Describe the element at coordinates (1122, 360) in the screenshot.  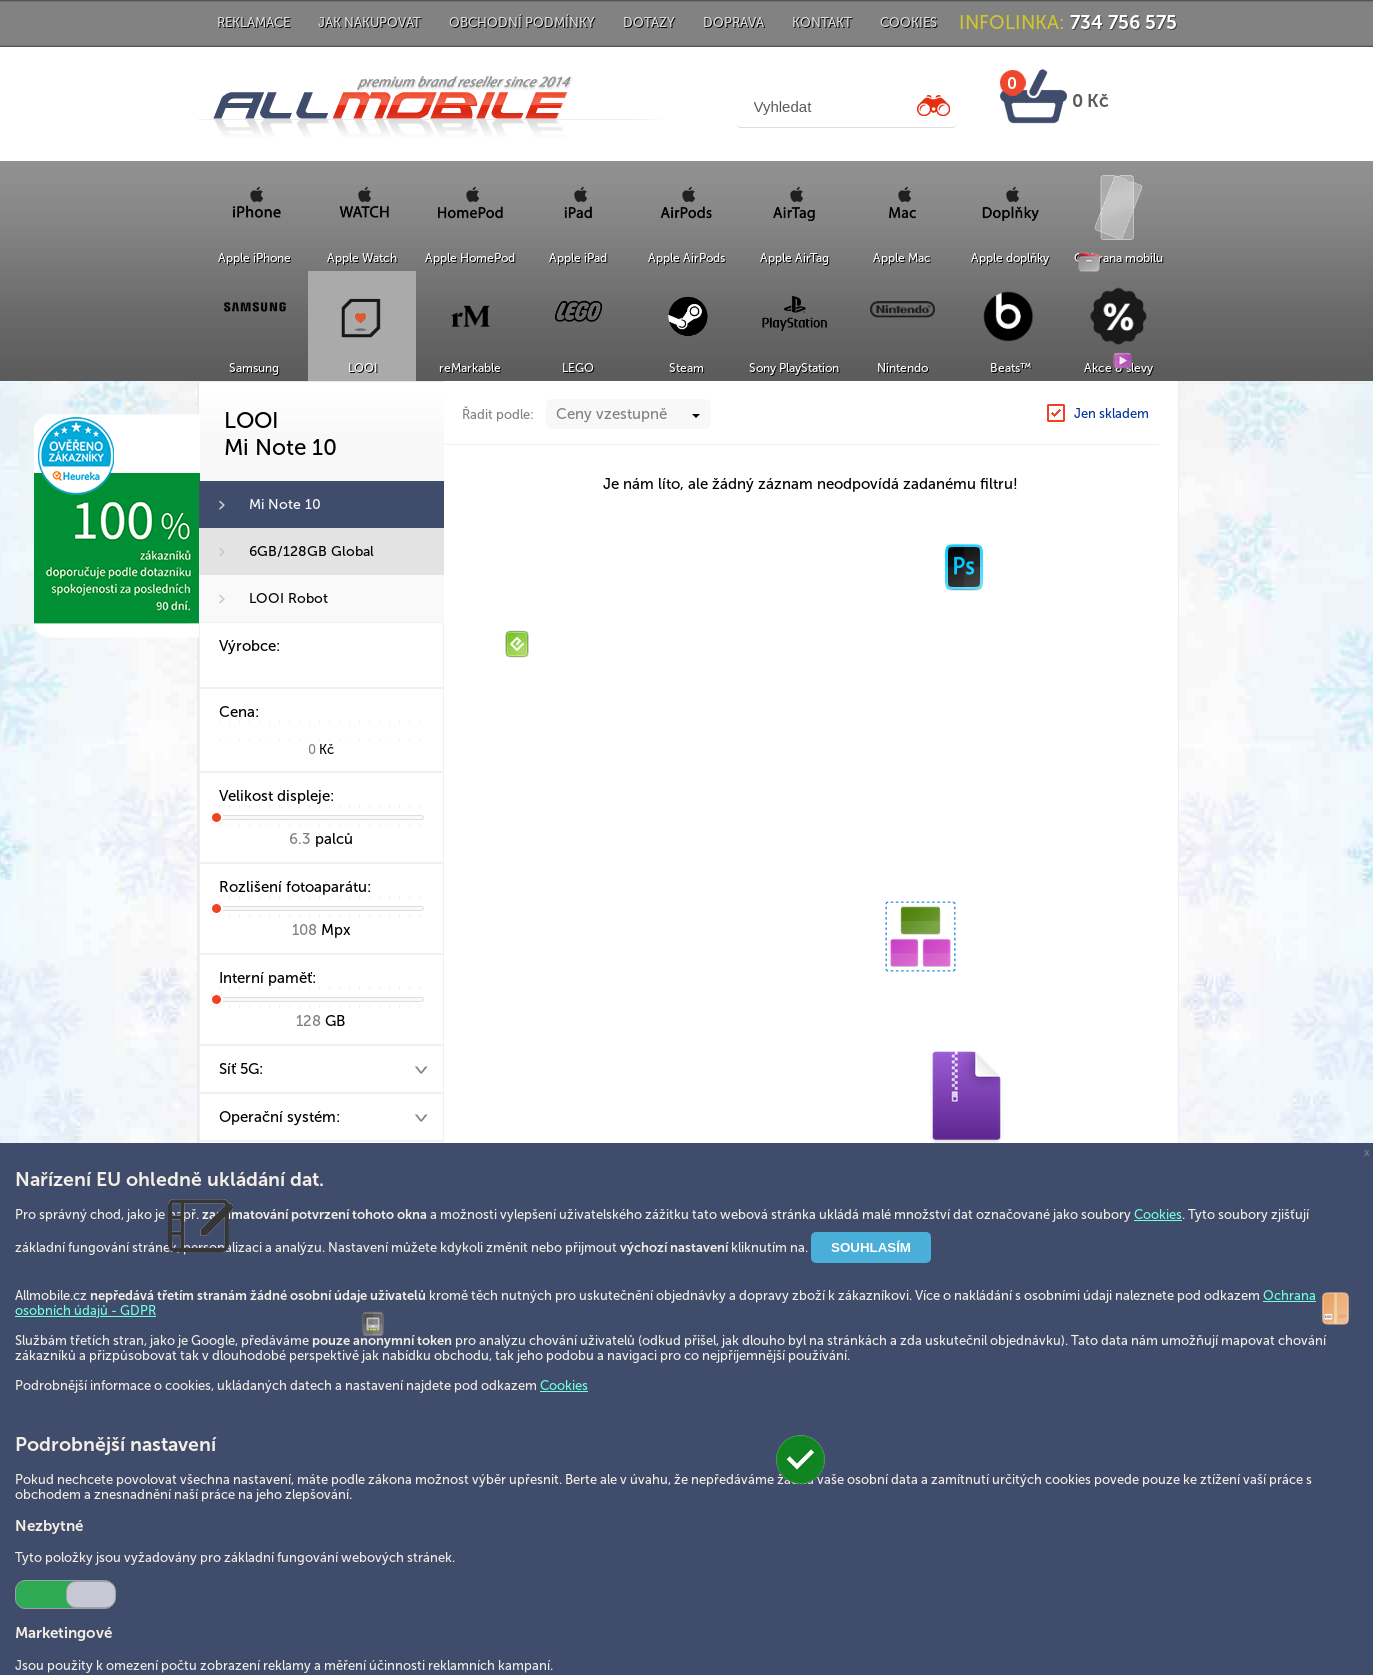
I see `open multimedia or media player app` at that location.